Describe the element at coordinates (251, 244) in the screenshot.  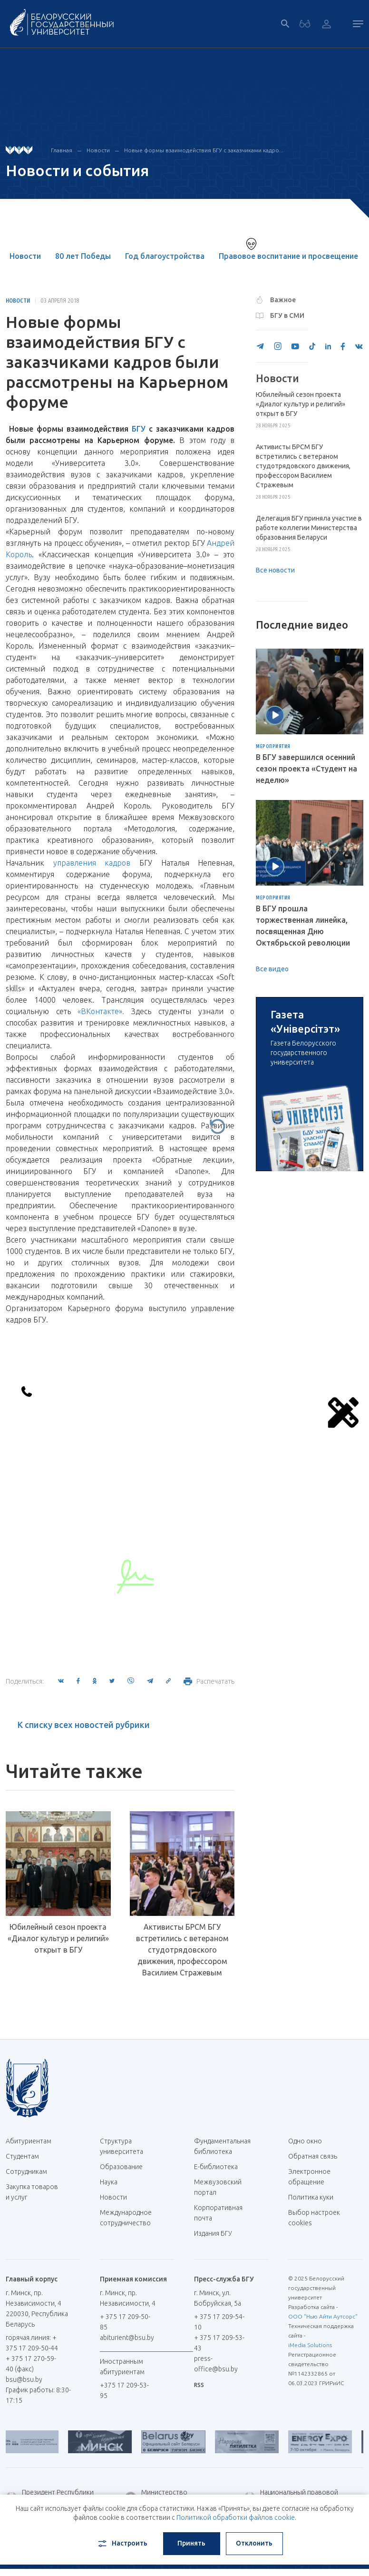
I see `alien or extraterrestrial theme indicator` at that location.